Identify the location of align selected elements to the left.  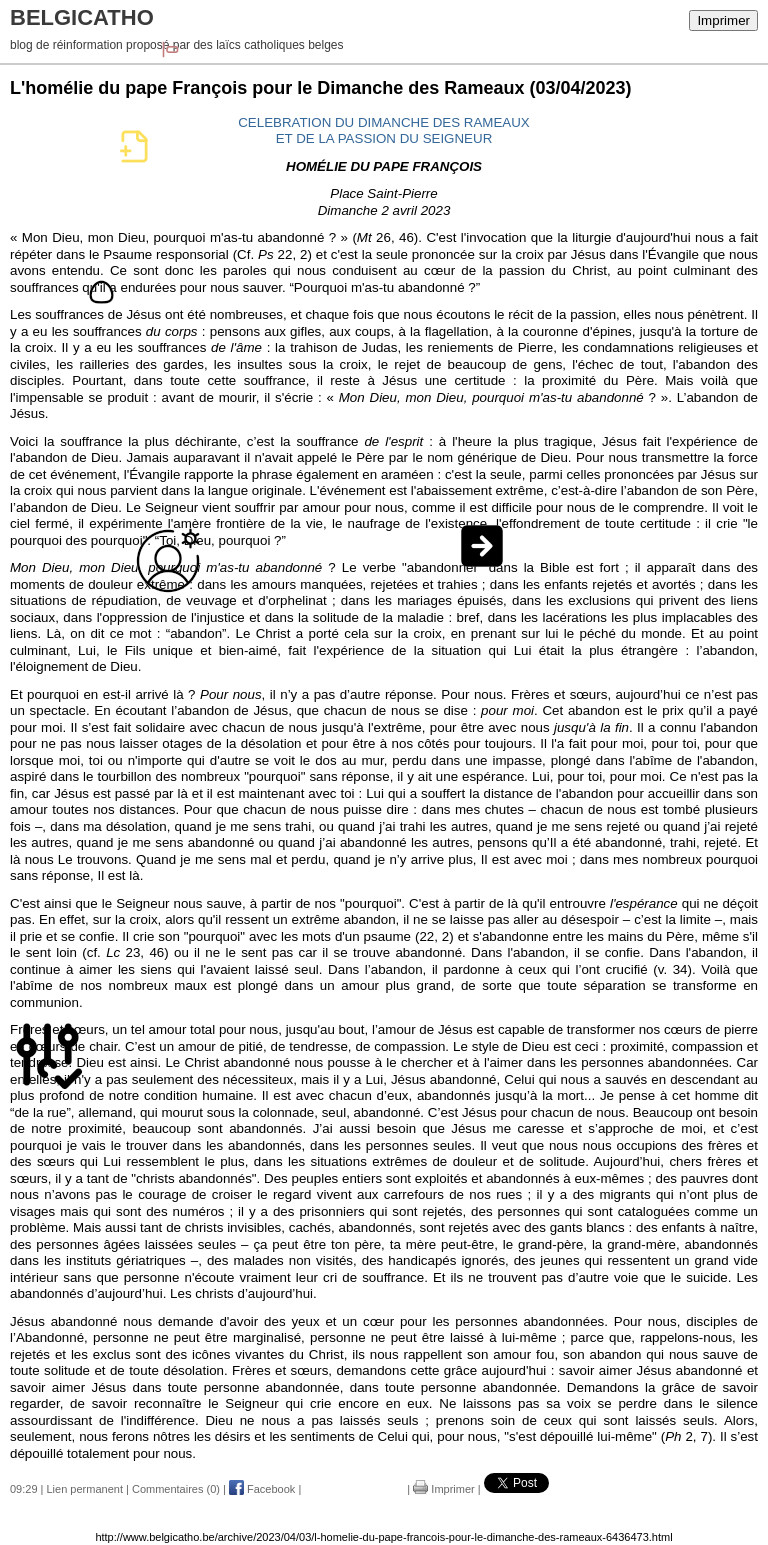
(170, 49).